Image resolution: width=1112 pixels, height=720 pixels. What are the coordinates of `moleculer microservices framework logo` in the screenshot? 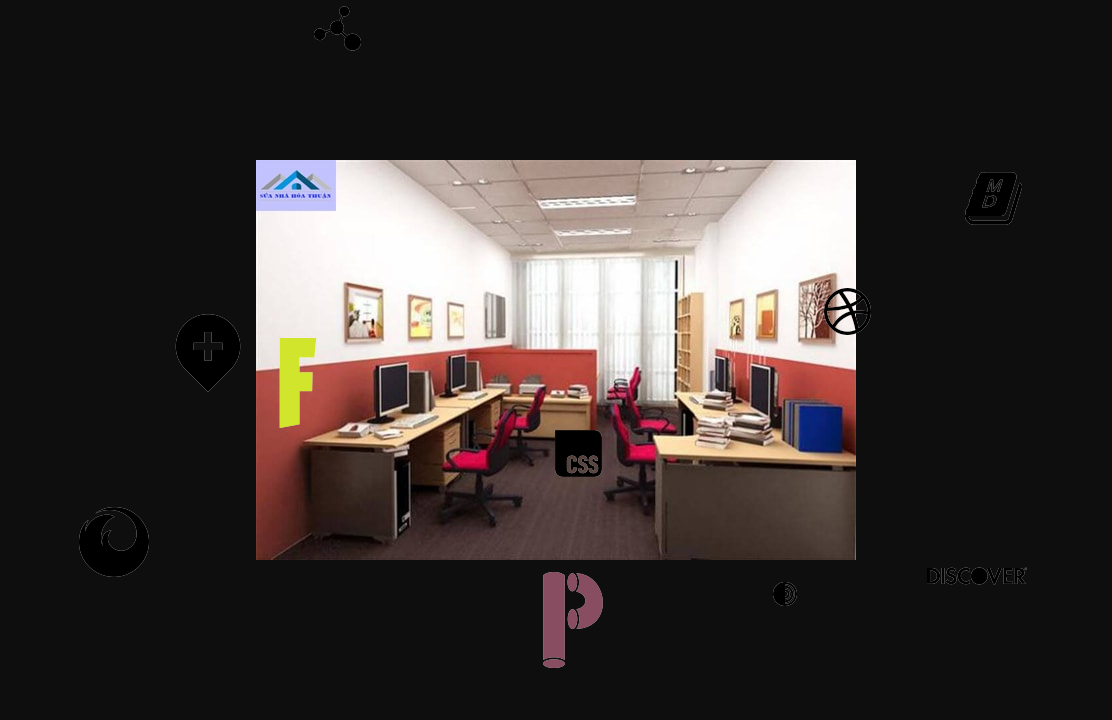 It's located at (337, 28).